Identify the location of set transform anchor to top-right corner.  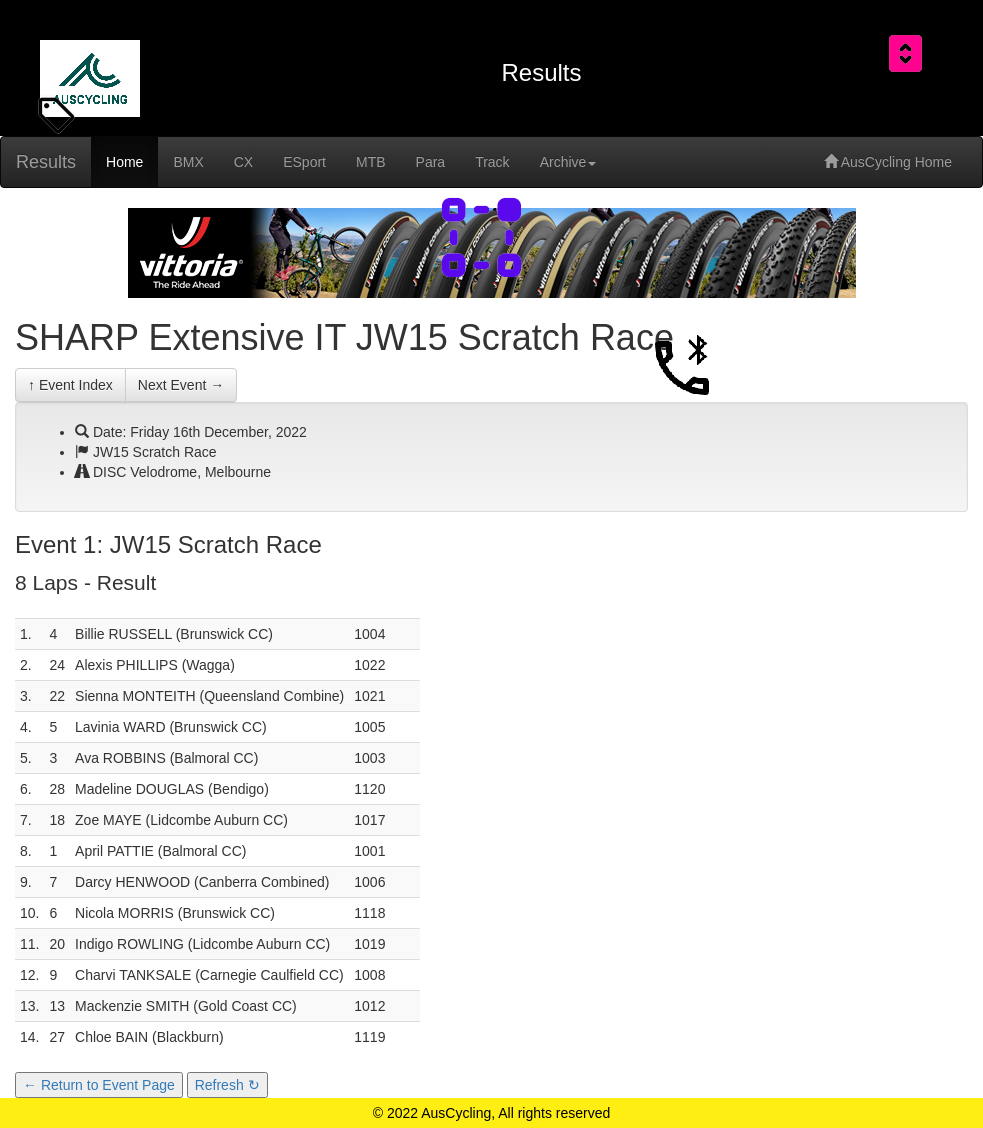
(481, 237).